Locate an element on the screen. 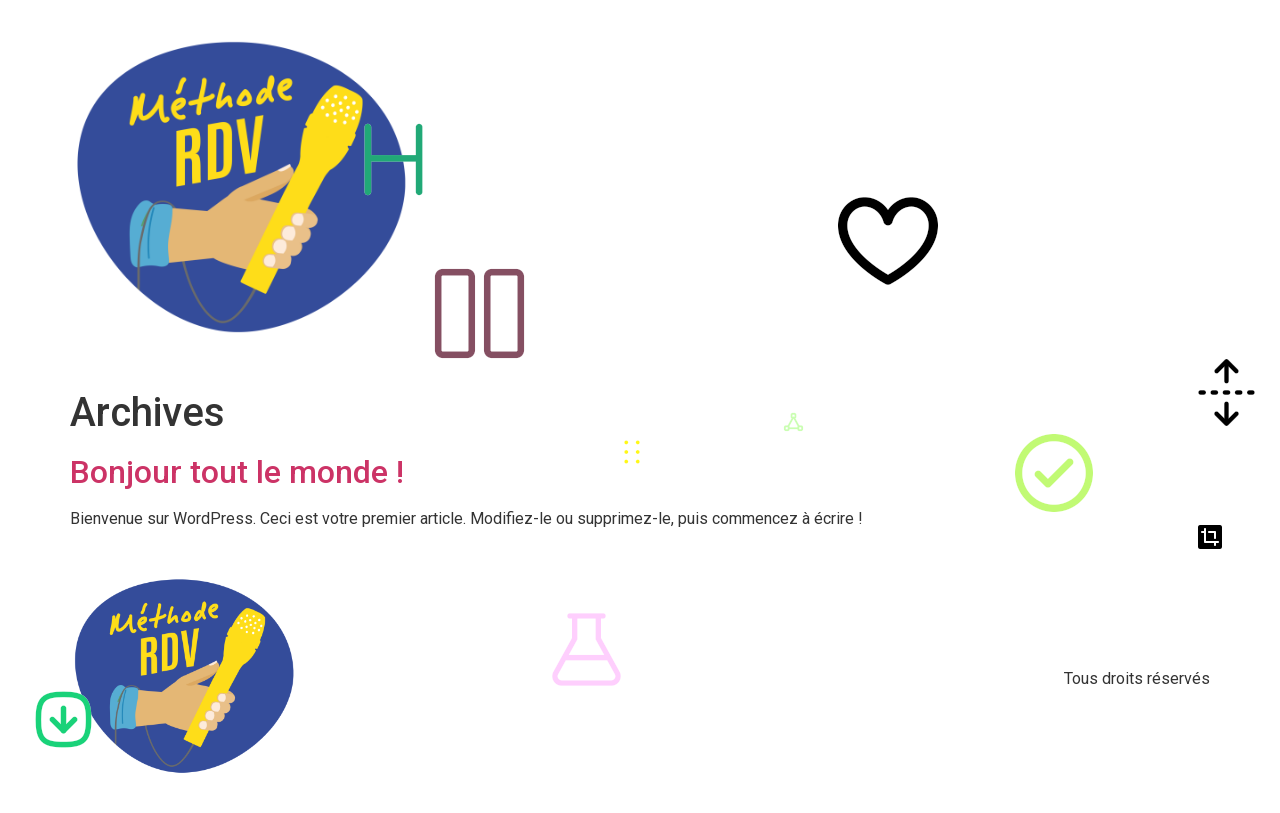  format text as a heading is located at coordinates (393, 159).